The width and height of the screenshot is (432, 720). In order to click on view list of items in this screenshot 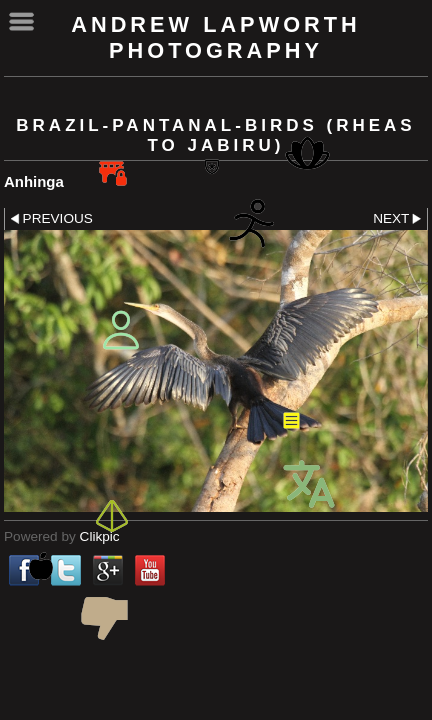, I will do `click(291, 420)`.